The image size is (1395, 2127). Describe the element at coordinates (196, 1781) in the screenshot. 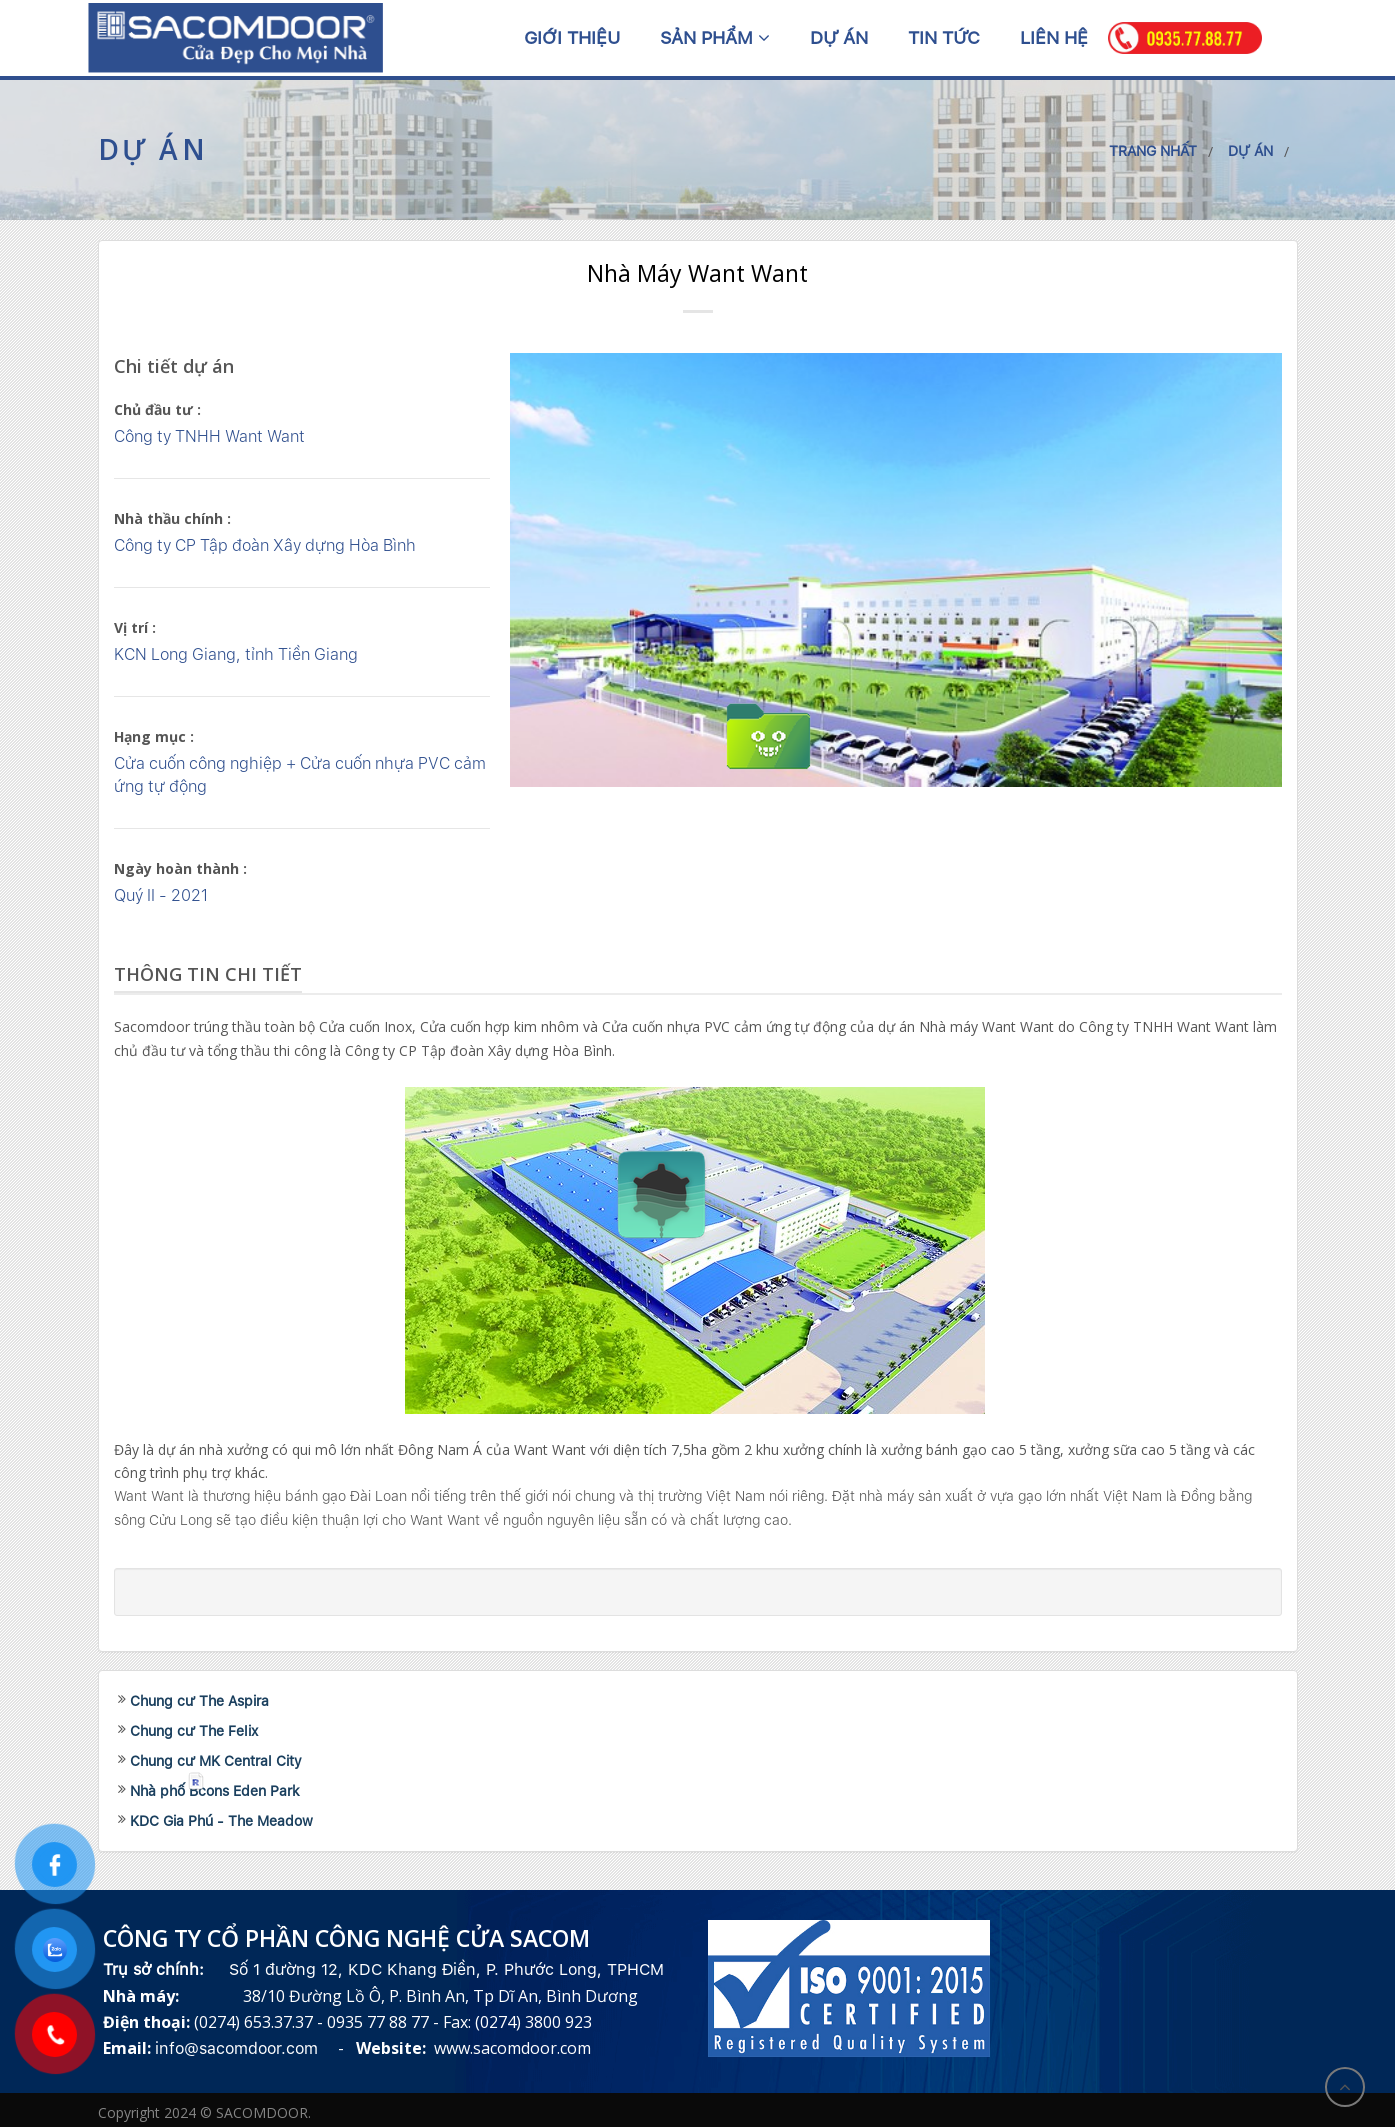

I see `an R programming language source file` at that location.